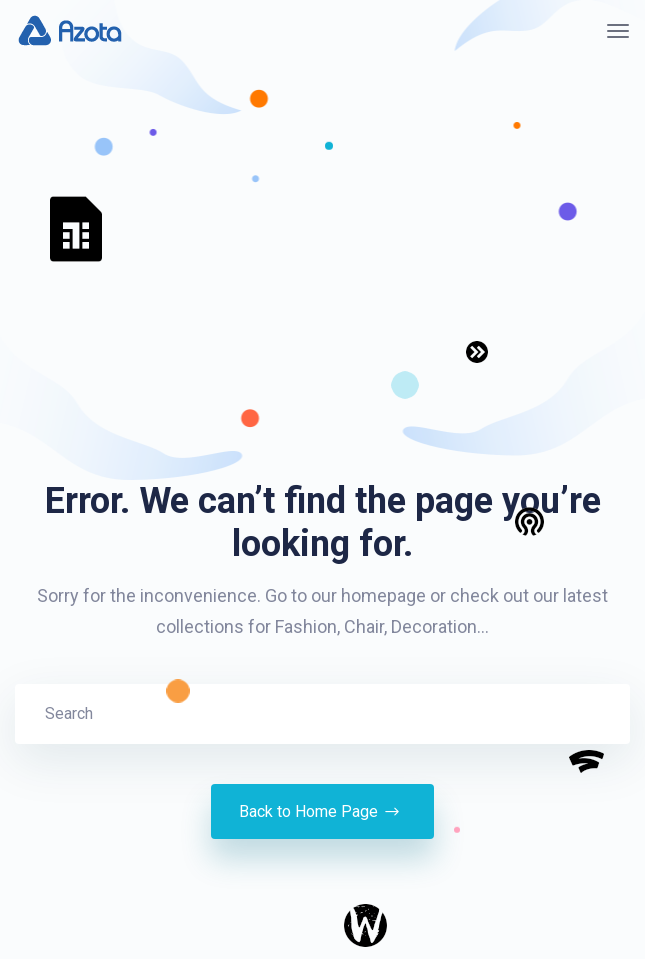 The height and width of the screenshot is (959, 645). I want to click on ceph distributed storage platform logo, so click(529, 521).